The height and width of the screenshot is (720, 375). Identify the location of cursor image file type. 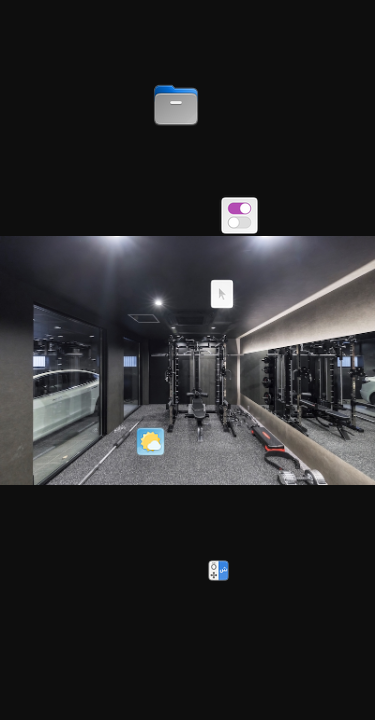
(222, 294).